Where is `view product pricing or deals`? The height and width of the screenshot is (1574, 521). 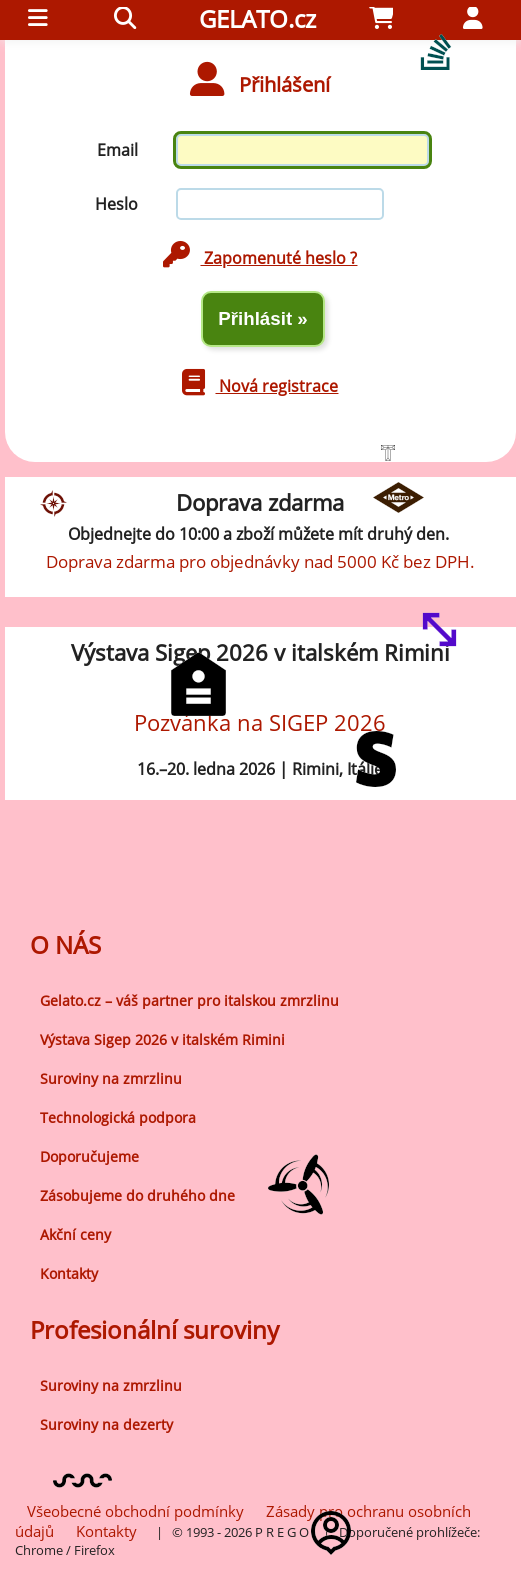 view product pricing or deals is located at coordinates (198, 685).